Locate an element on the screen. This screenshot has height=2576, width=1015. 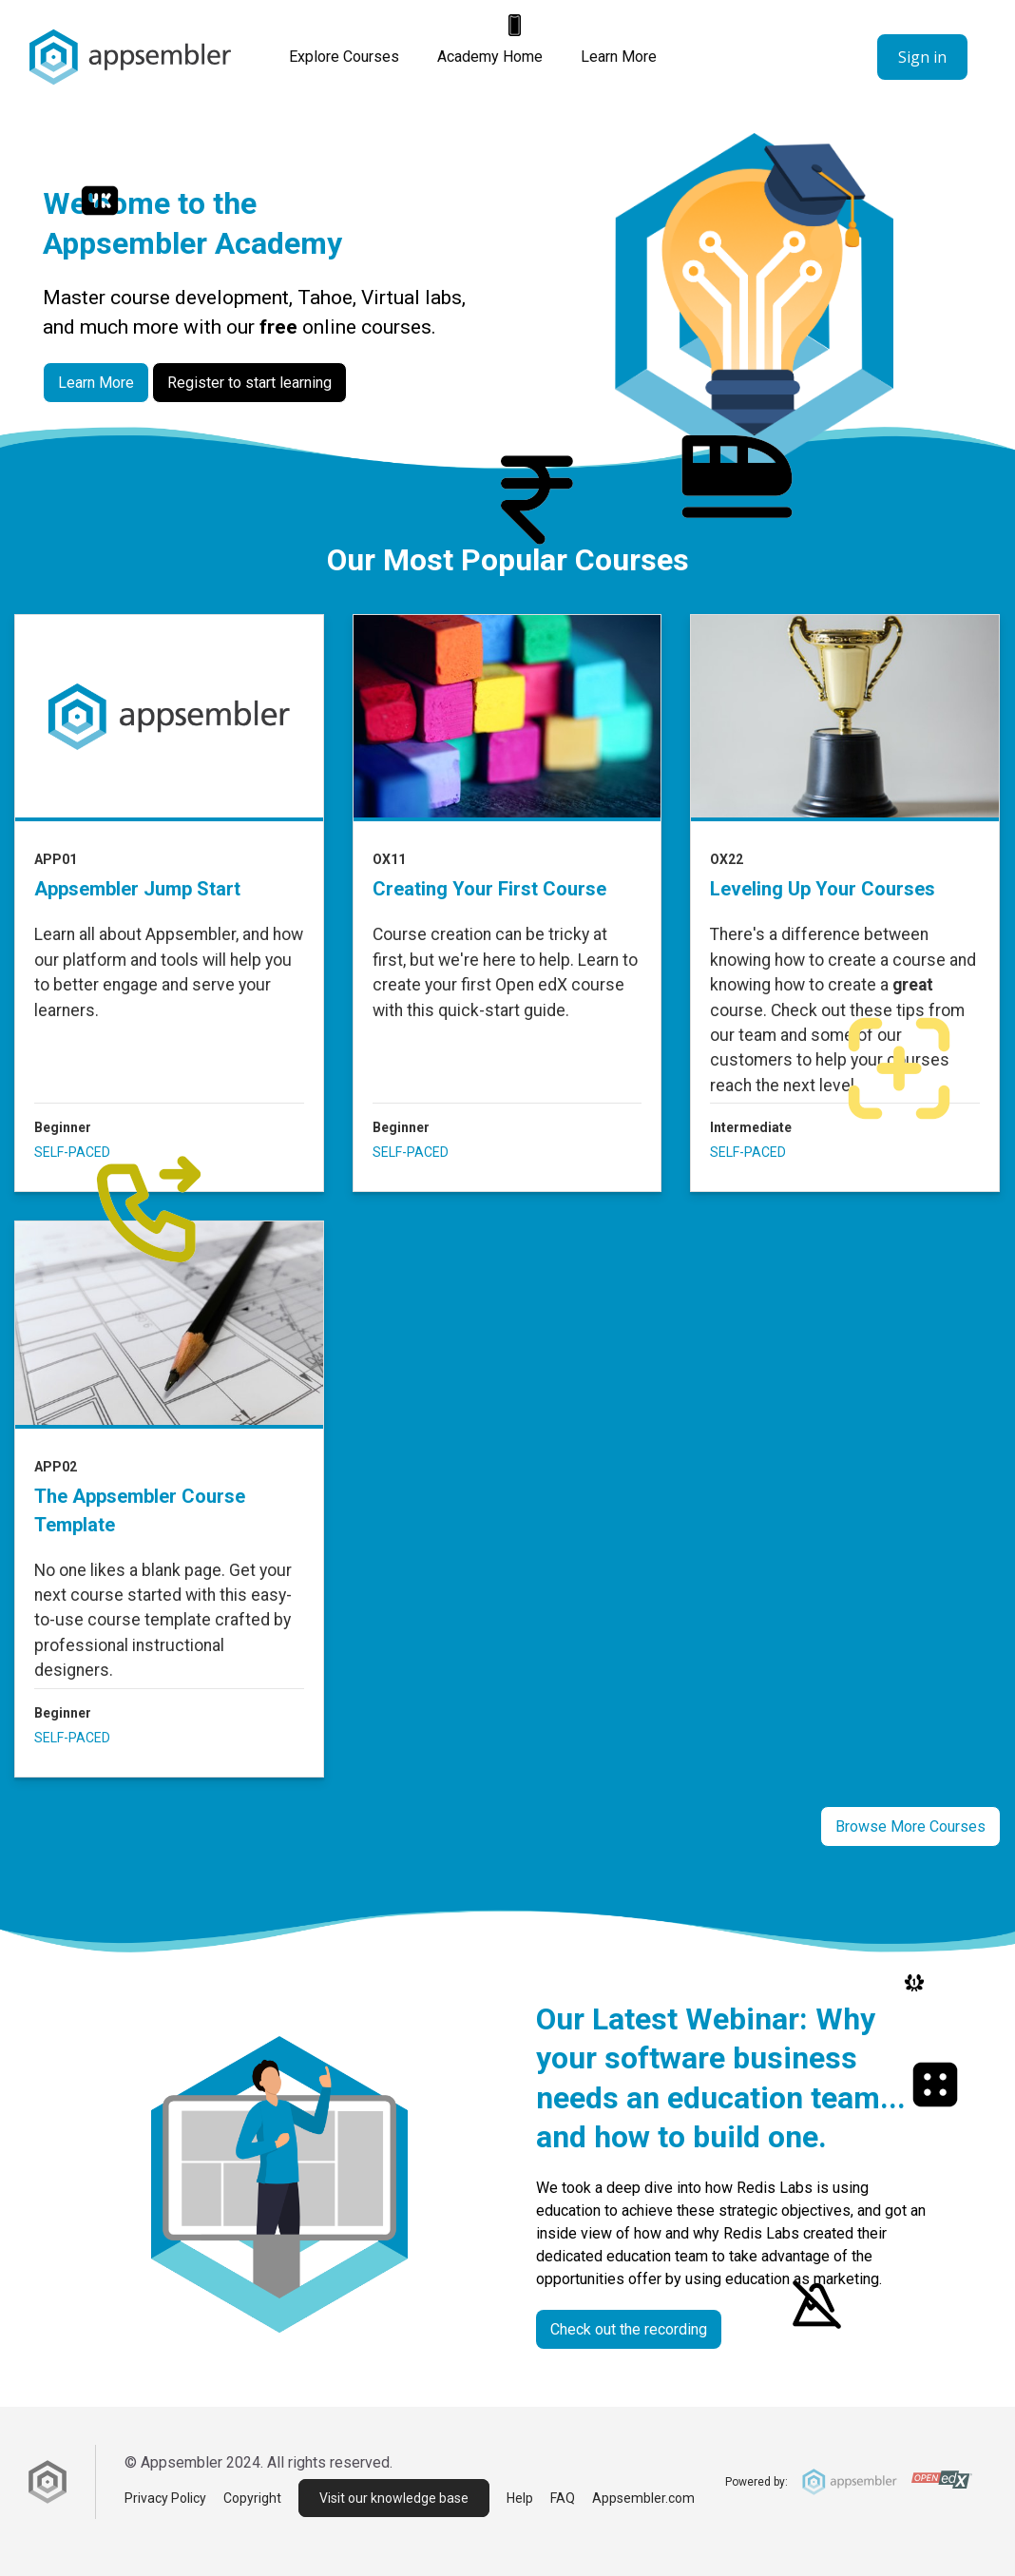
indicates price or payment in Indian rupees is located at coordinates (534, 500).